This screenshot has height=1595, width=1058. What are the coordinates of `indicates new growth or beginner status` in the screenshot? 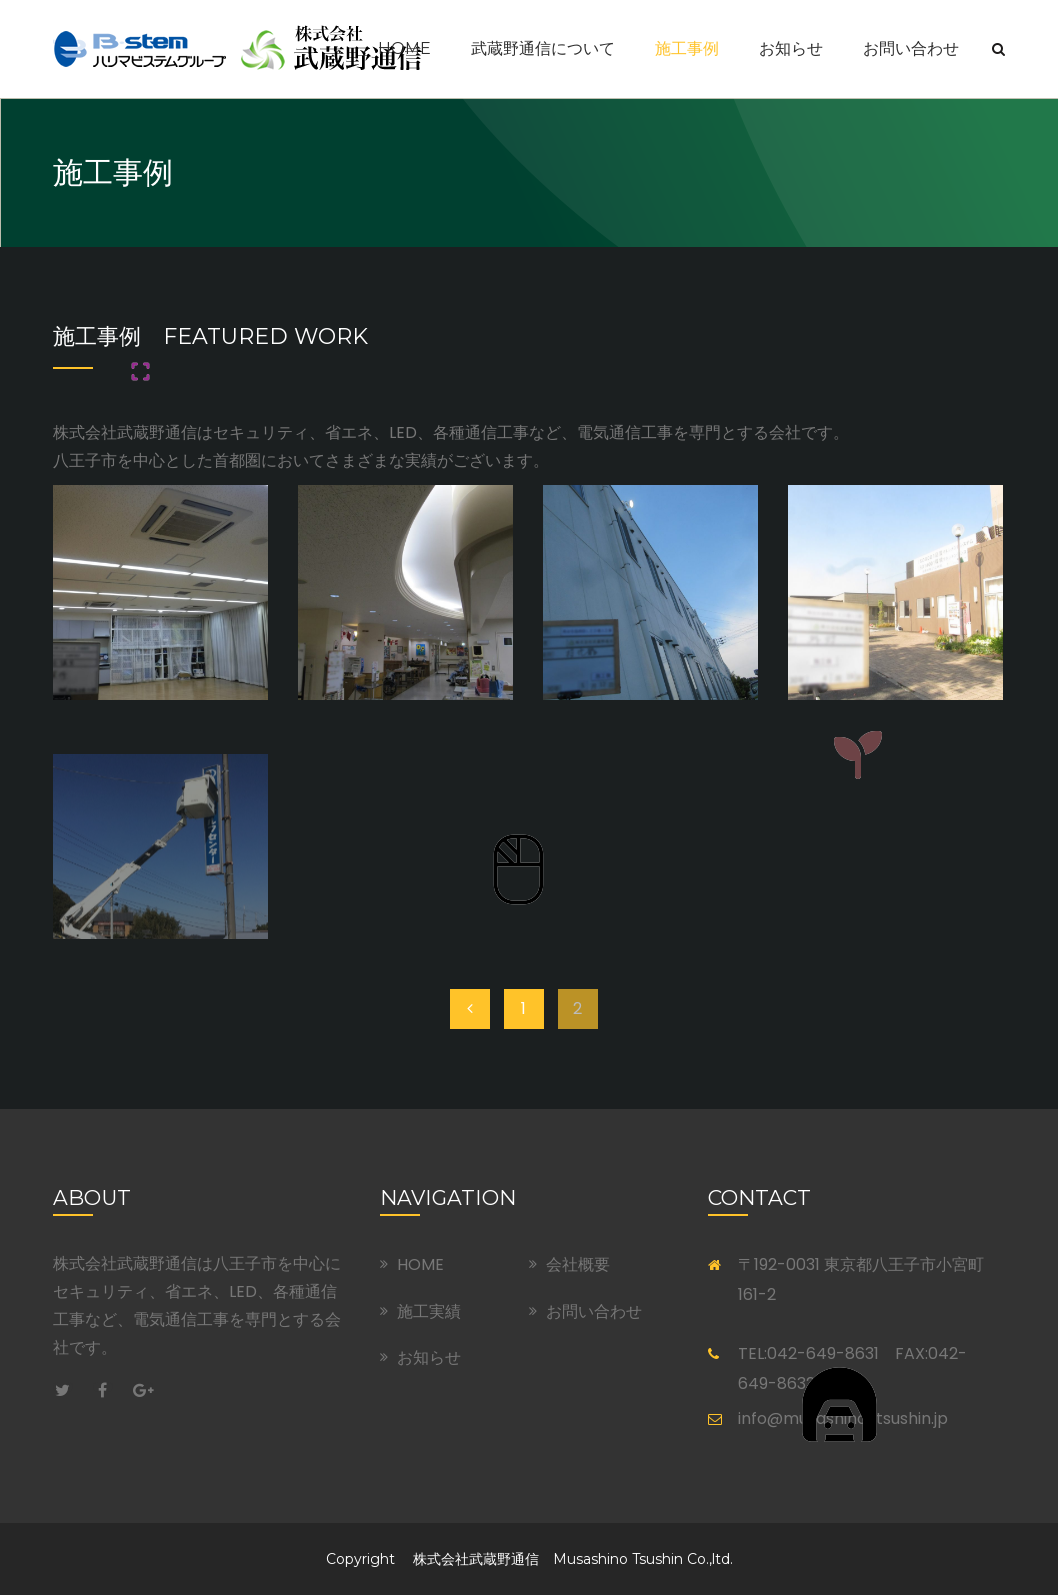 It's located at (858, 755).